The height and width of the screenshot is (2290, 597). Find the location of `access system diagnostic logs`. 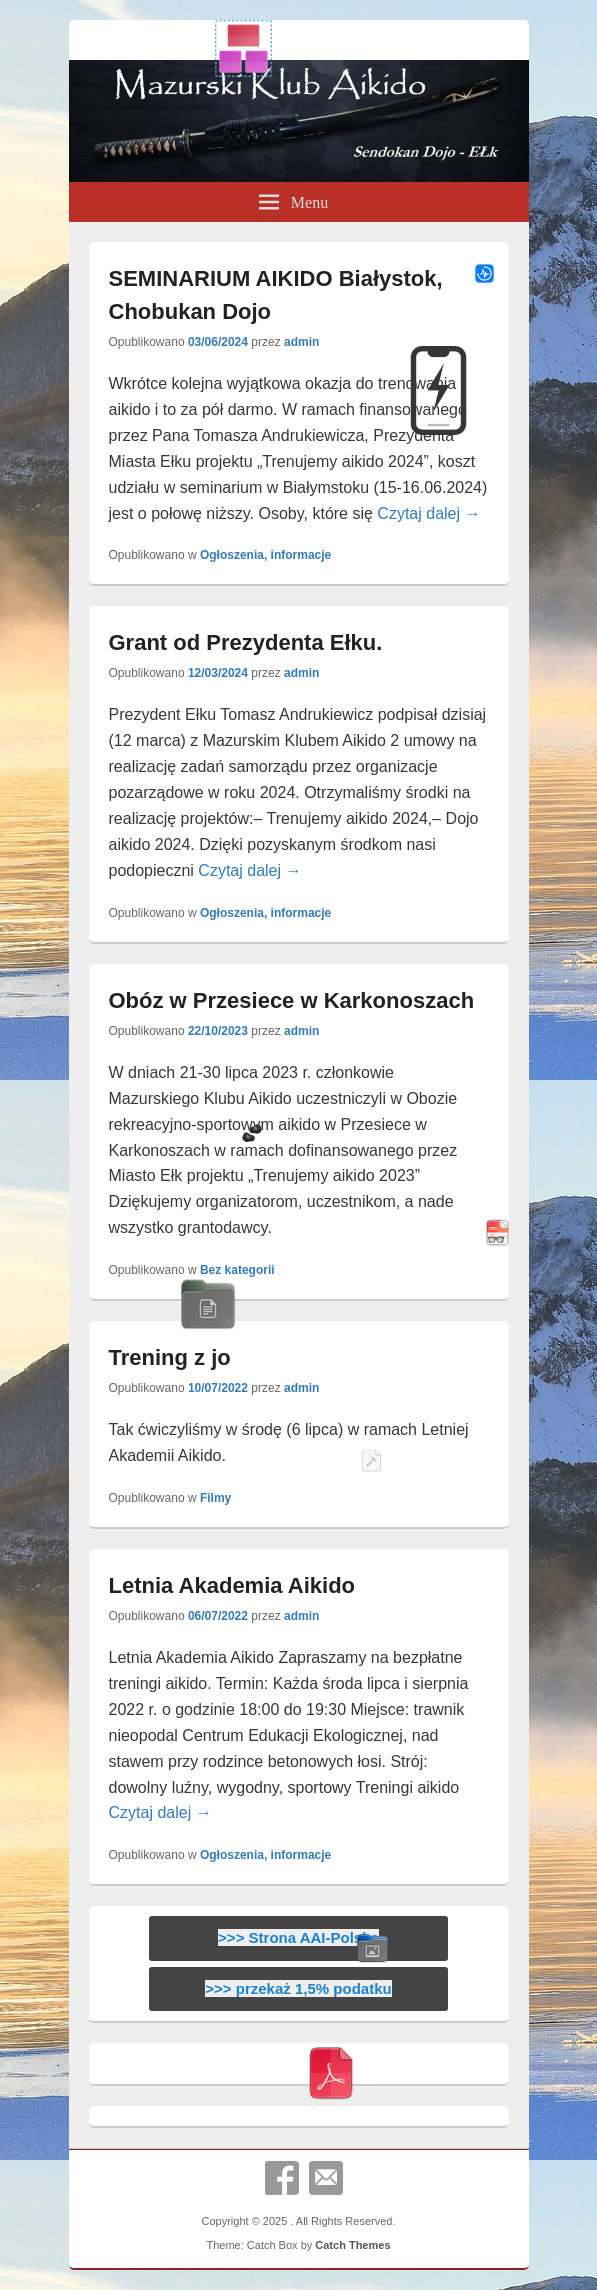

access system diagnostic logs is located at coordinates (484, 273).